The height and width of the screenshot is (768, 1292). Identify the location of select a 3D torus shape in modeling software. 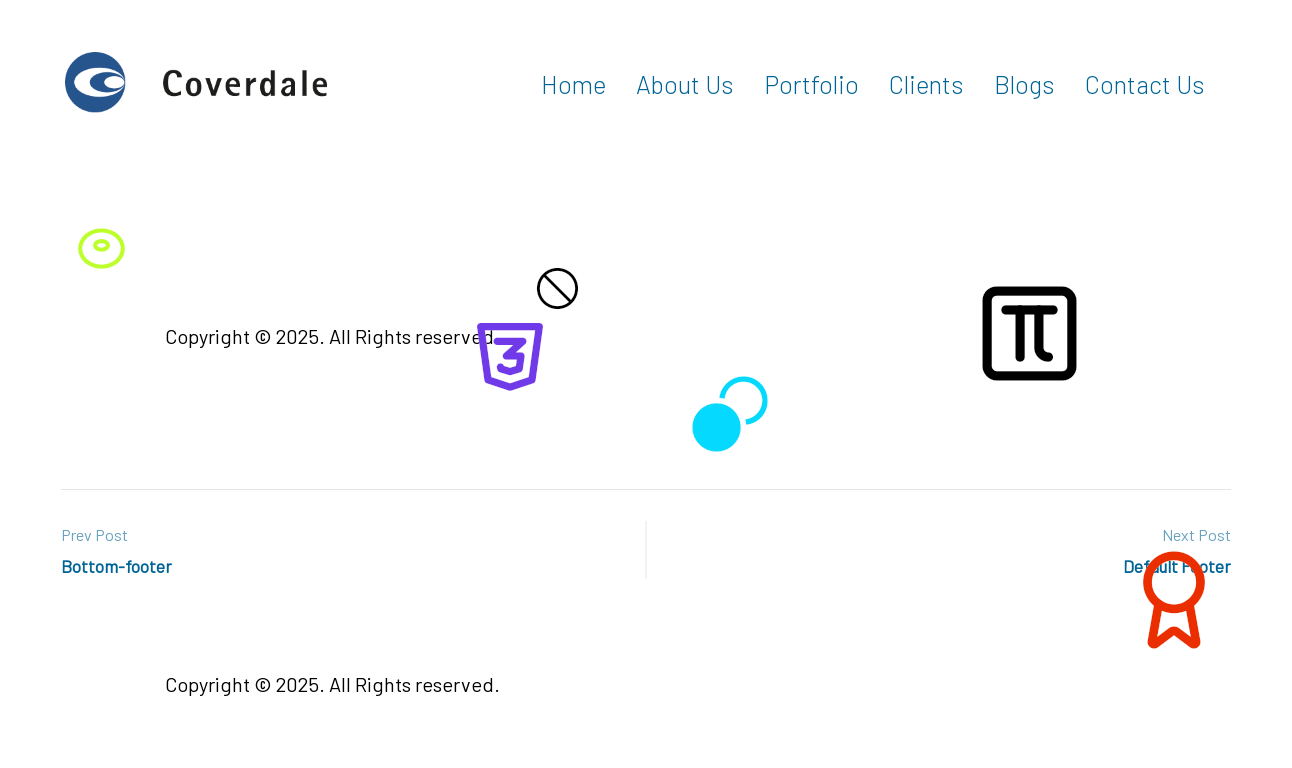
(101, 247).